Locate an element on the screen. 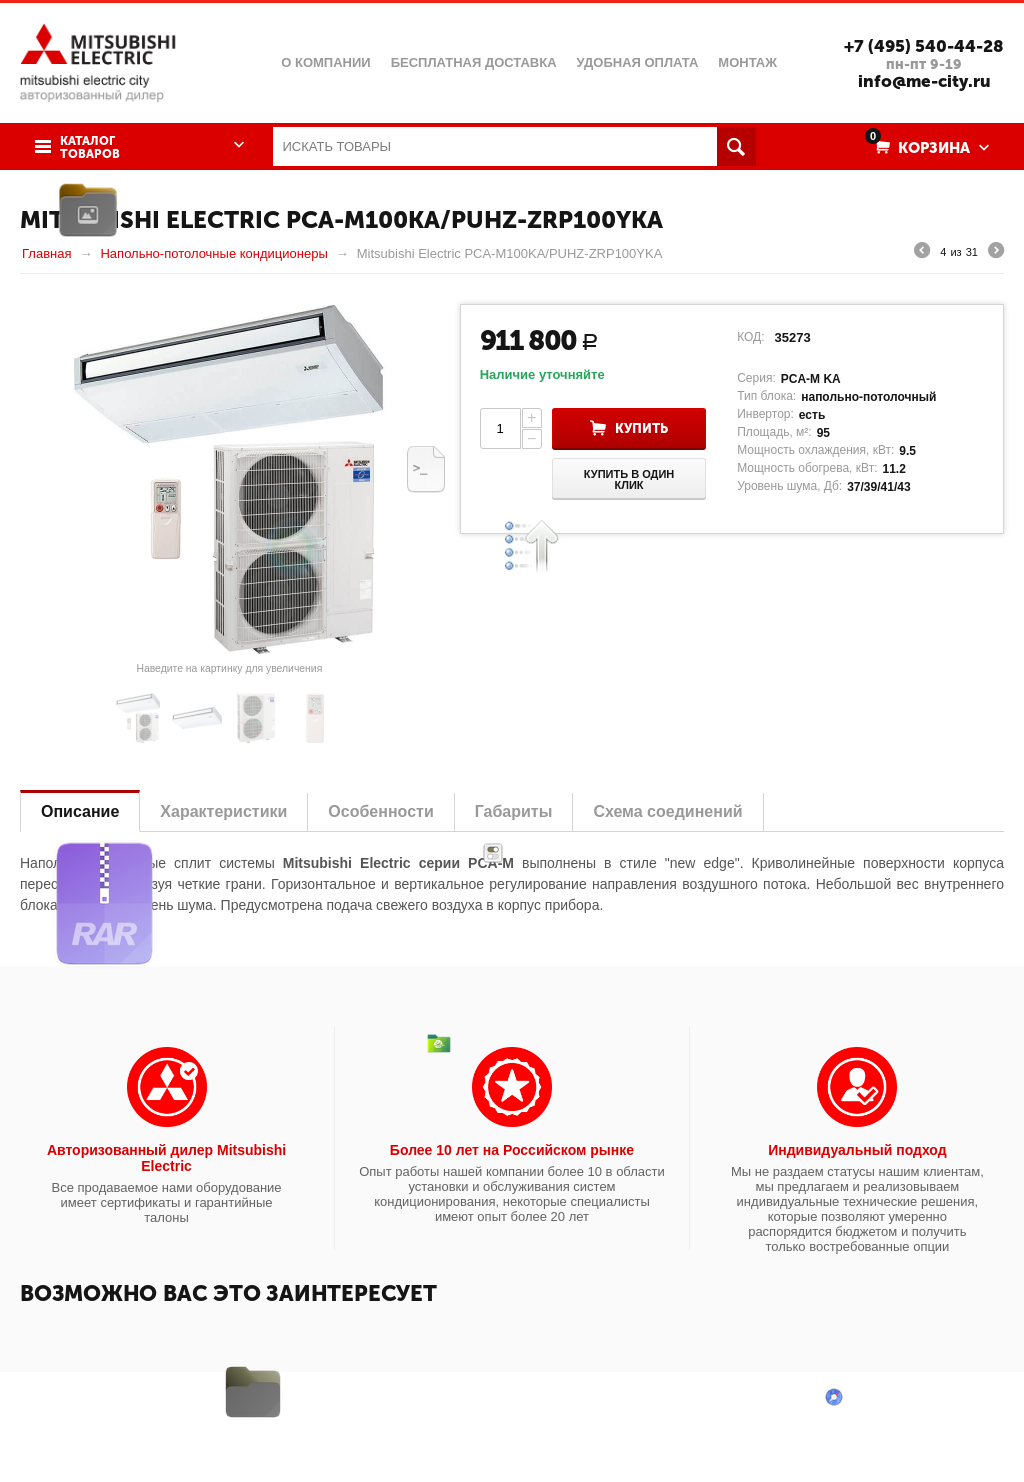  indicates a valid drop target for dragging files is located at coordinates (253, 1392).